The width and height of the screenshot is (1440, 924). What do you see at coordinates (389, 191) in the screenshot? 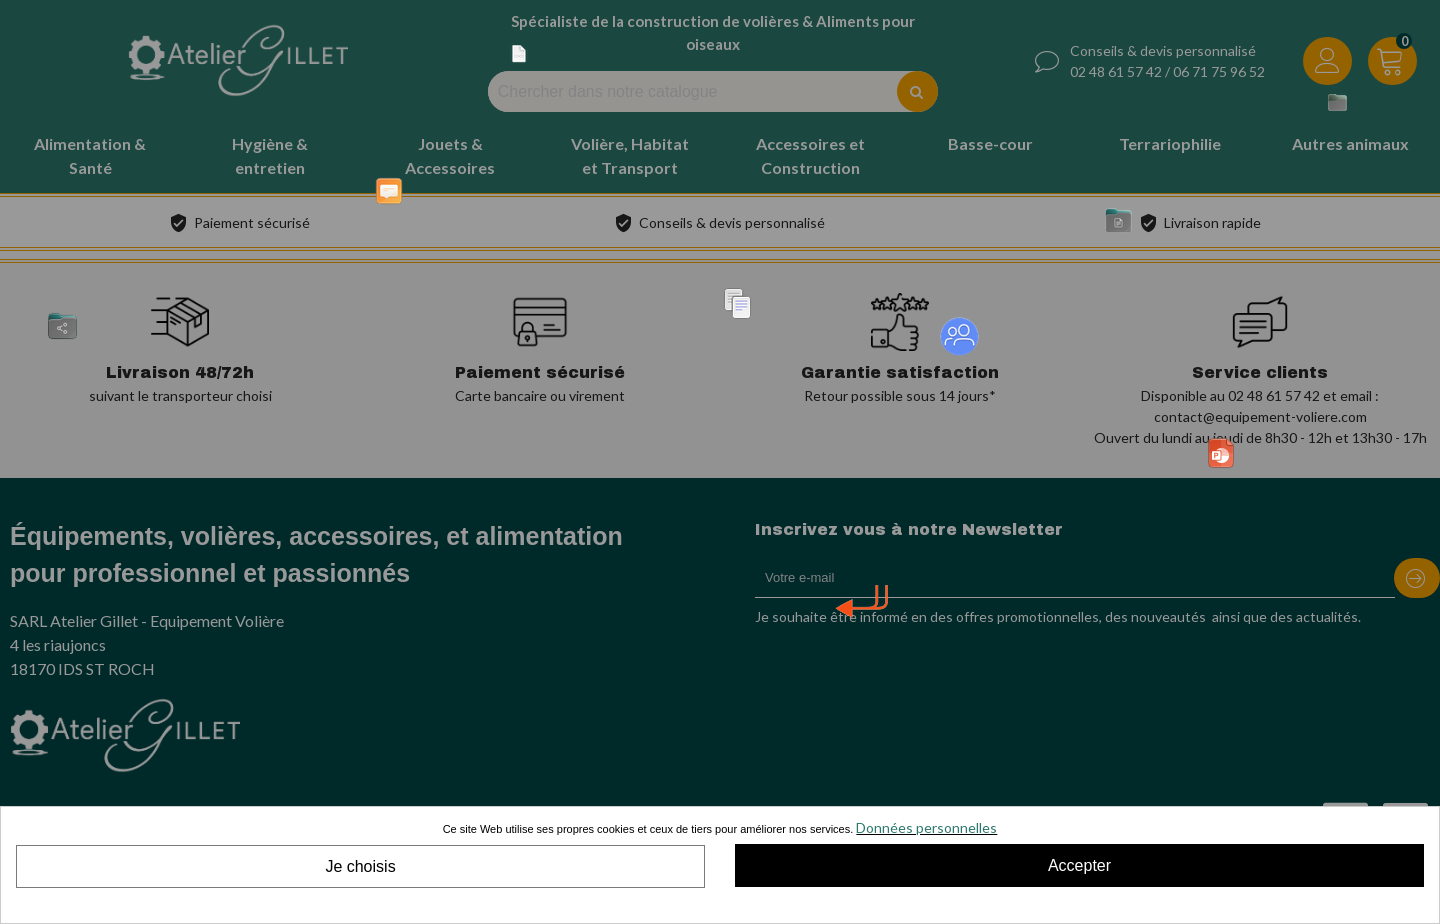
I see `open internet chat application` at bounding box center [389, 191].